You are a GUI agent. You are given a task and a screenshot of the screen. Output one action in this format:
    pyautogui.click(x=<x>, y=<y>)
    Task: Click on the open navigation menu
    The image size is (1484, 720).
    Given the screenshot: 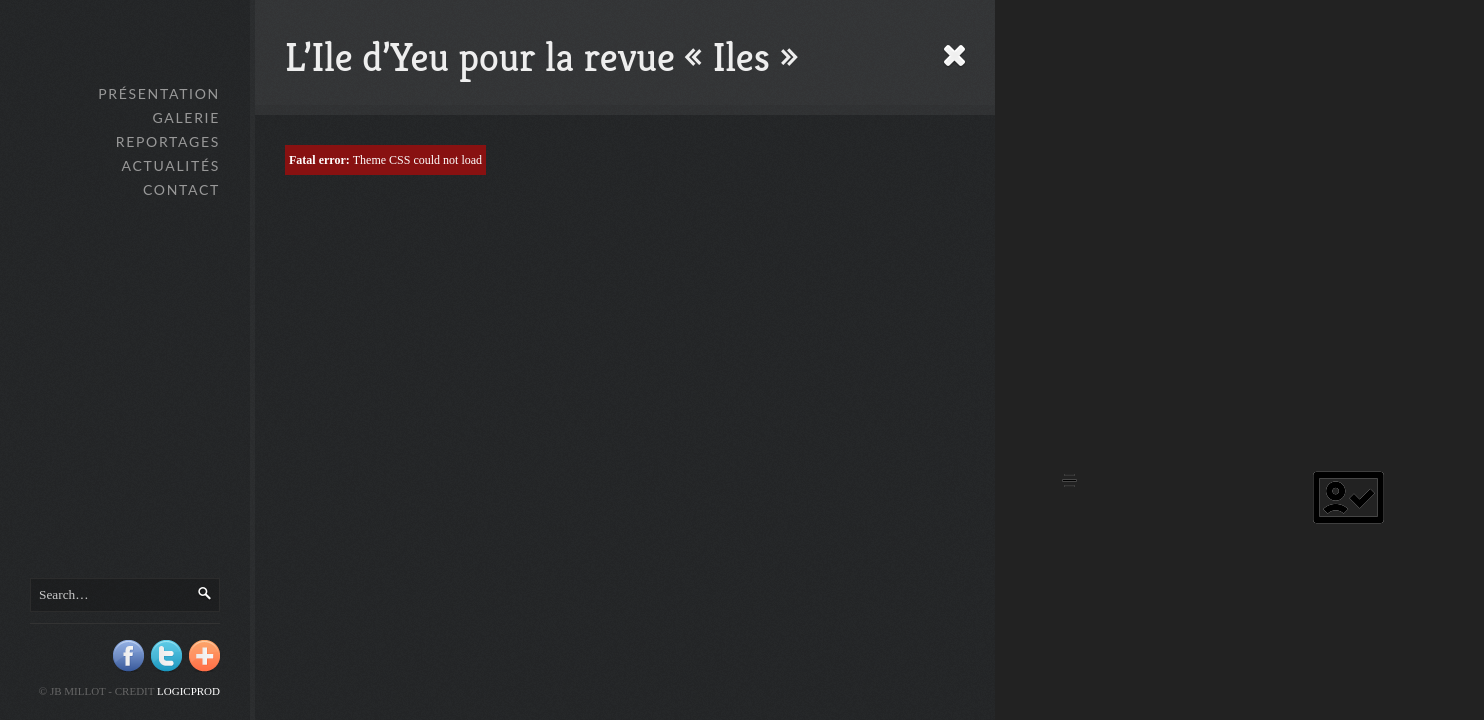 What is the action you would take?
    pyautogui.click(x=1069, y=480)
    